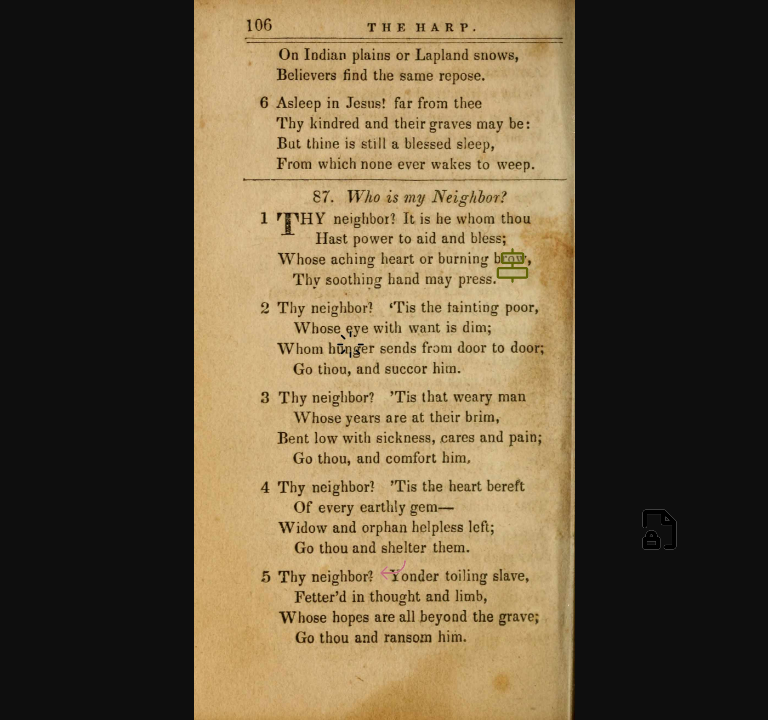  What do you see at coordinates (659, 529) in the screenshot?
I see `a locked or protected file` at bounding box center [659, 529].